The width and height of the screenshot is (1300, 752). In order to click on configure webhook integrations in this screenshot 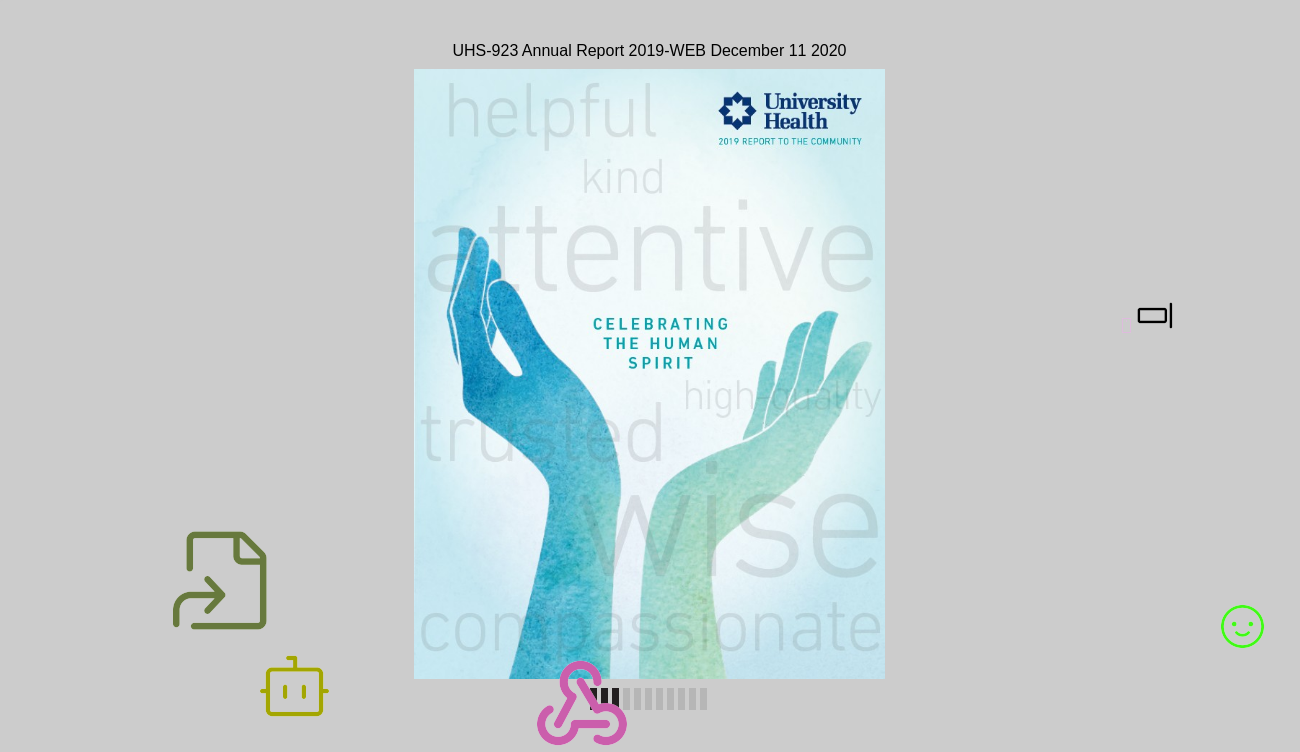, I will do `click(582, 703)`.